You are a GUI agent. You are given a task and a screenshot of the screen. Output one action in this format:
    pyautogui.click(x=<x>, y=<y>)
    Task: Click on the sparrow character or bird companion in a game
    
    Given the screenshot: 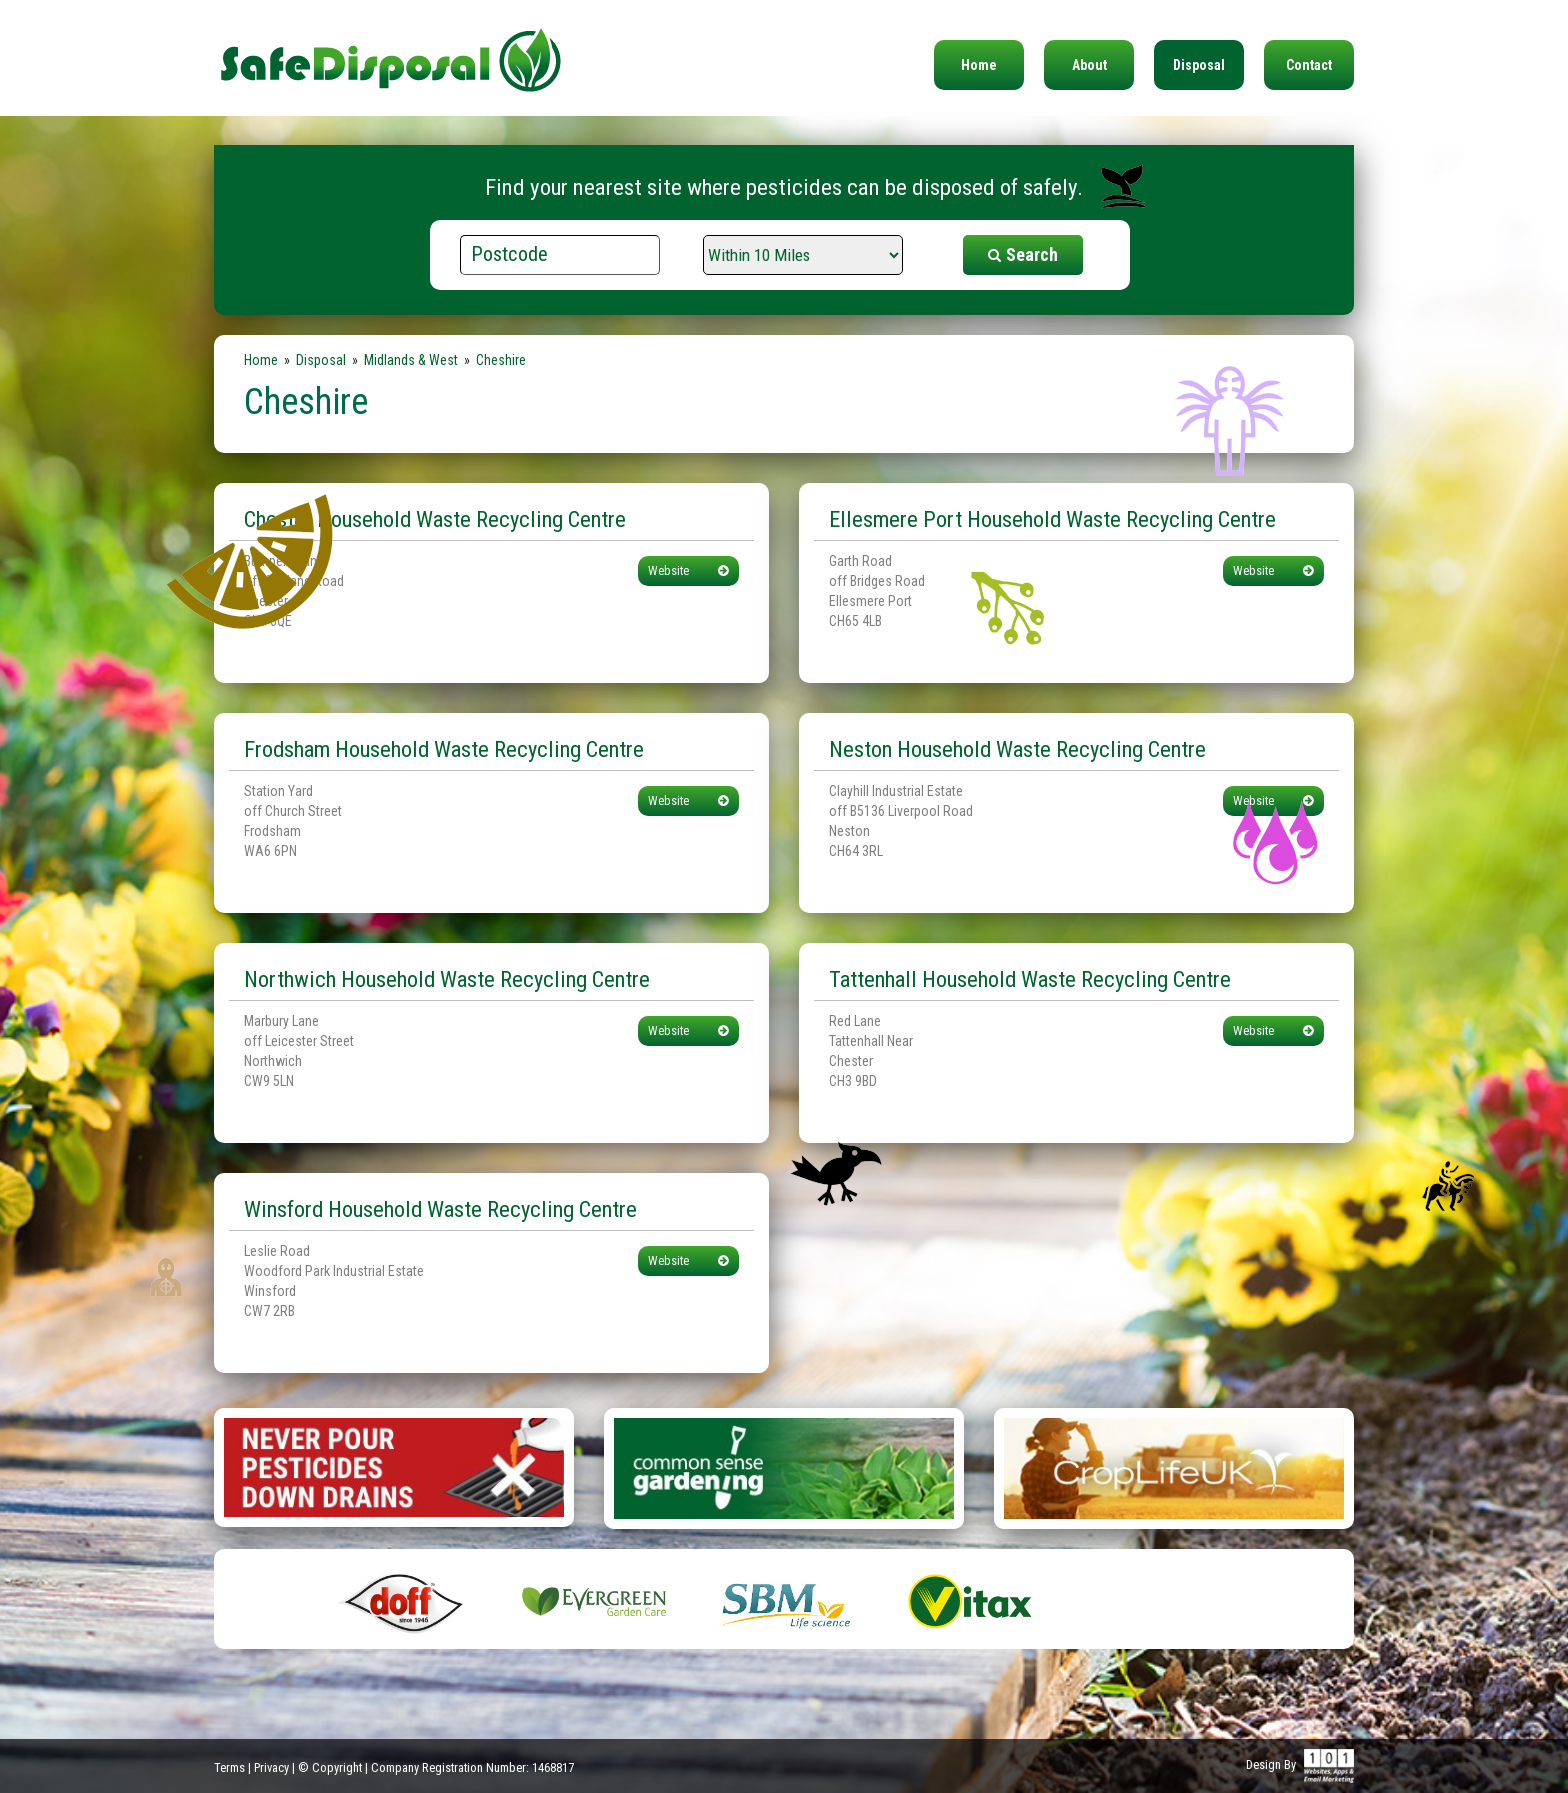 What is the action you would take?
    pyautogui.click(x=835, y=1172)
    